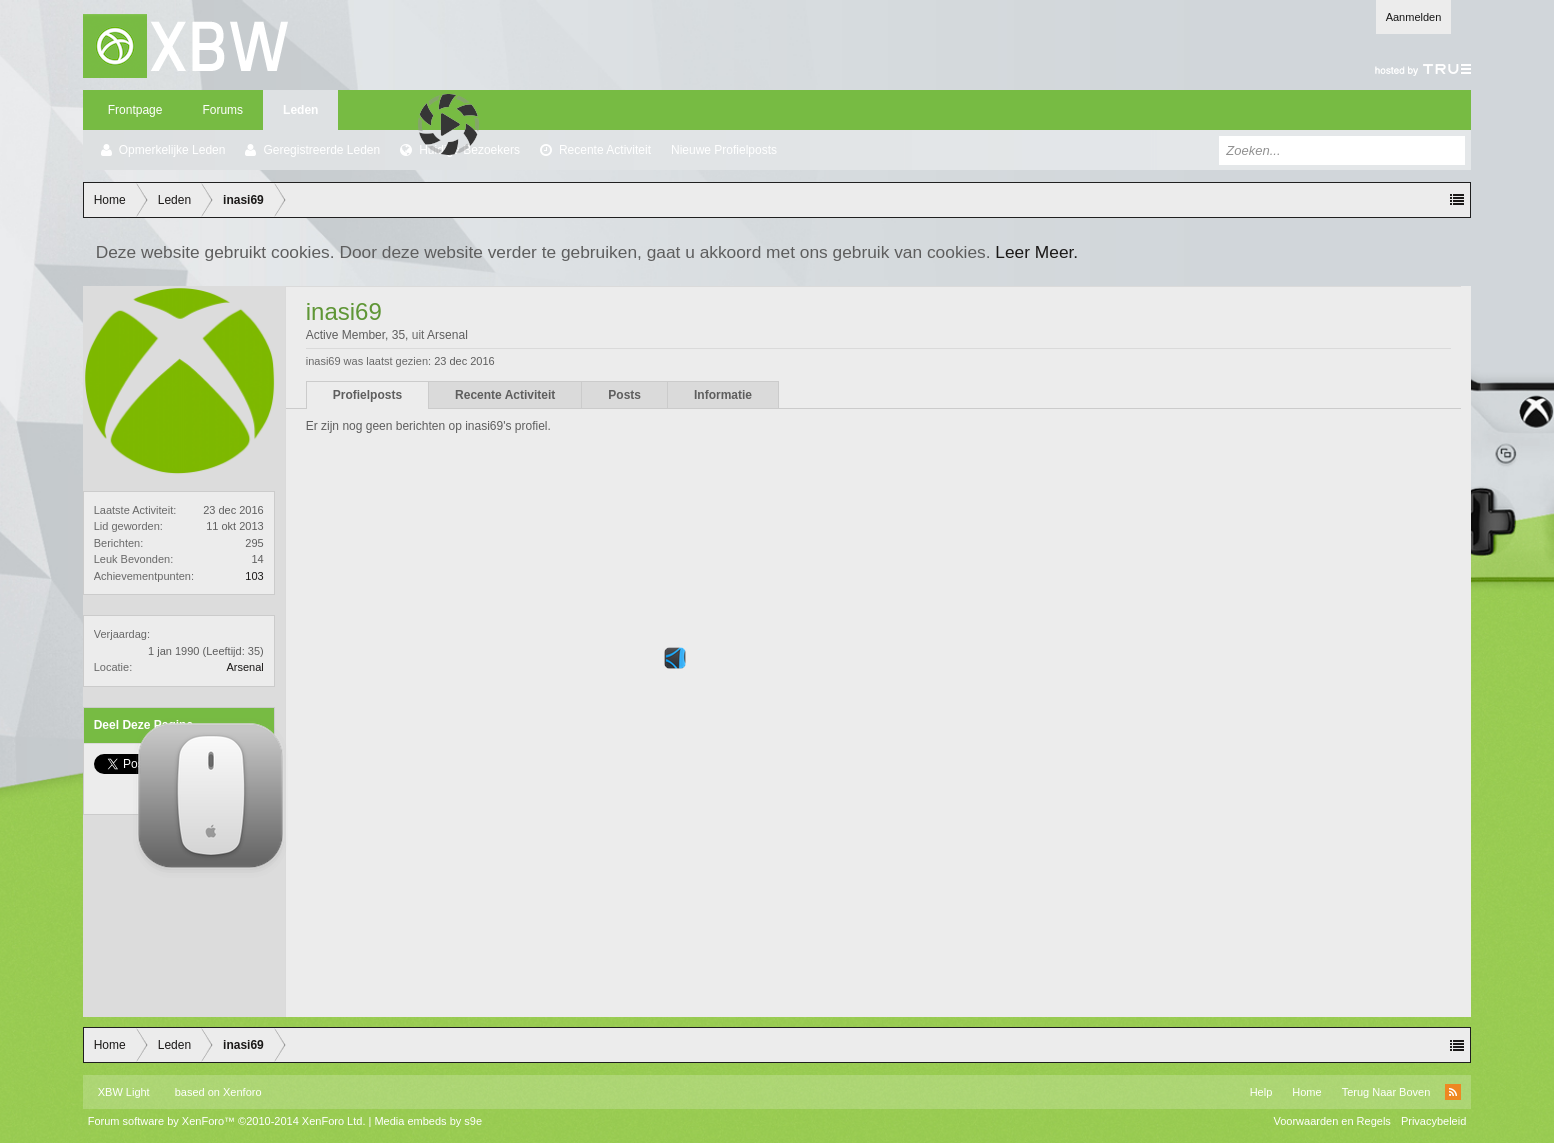  What do you see at coordinates (210, 795) in the screenshot?
I see `open mouse and trackpad settings` at bounding box center [210, 795].